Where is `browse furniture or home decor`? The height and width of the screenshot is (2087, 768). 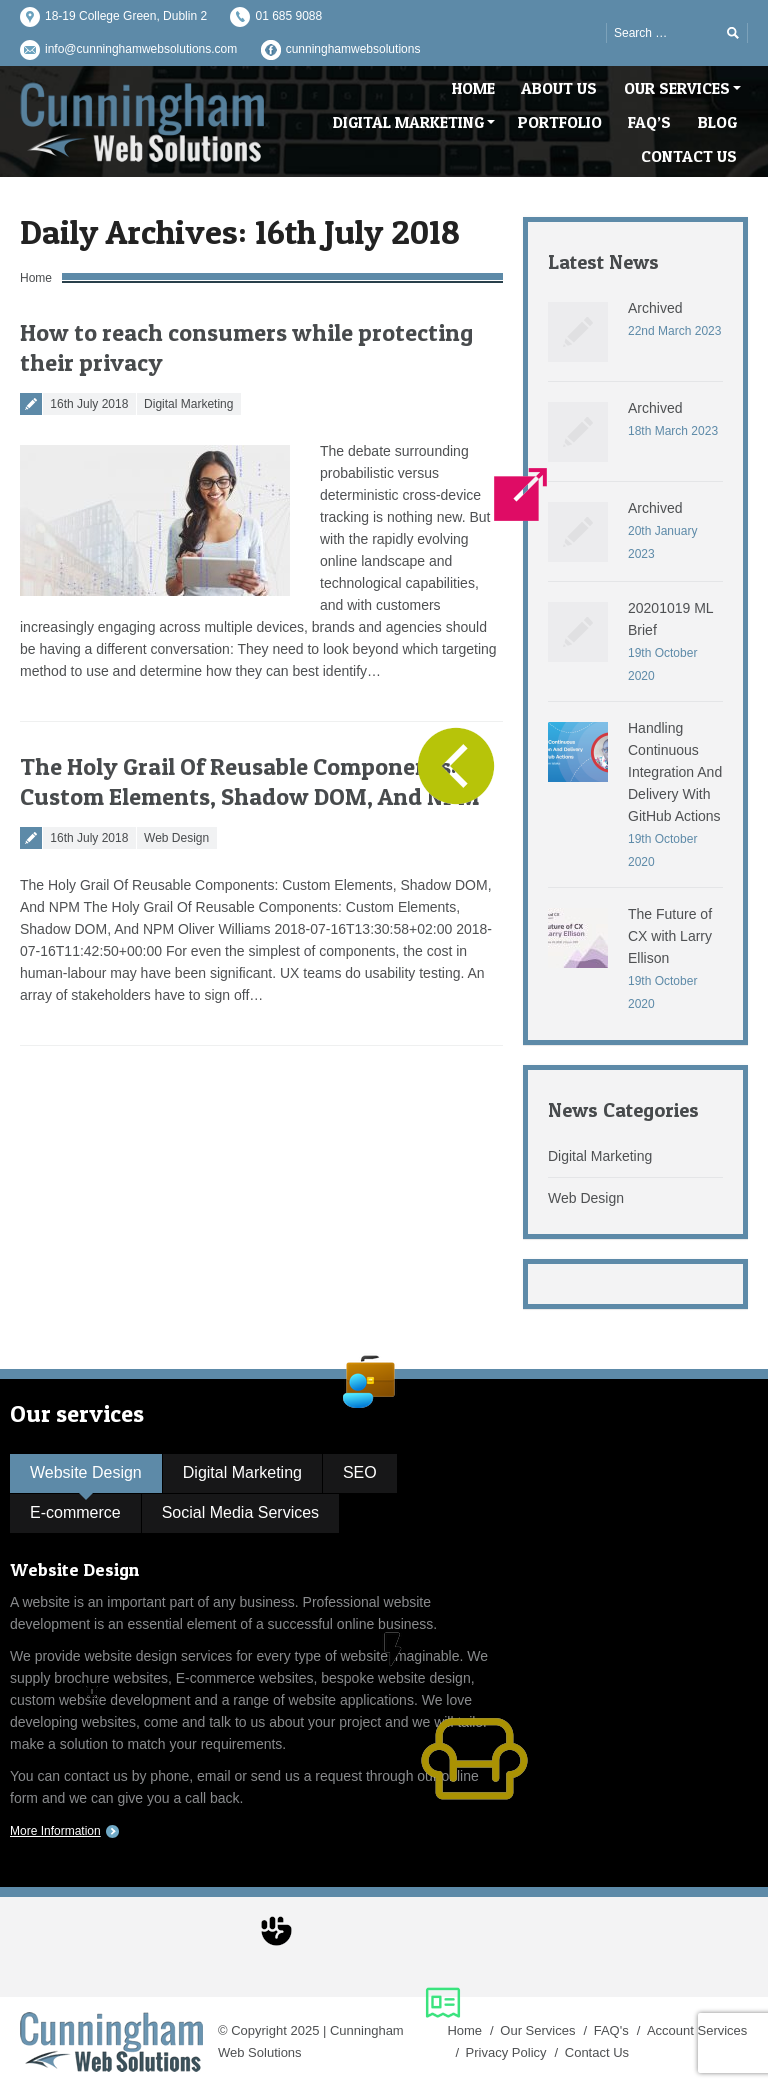 browse furniture or home decor is located at coordinates (474, 1760).